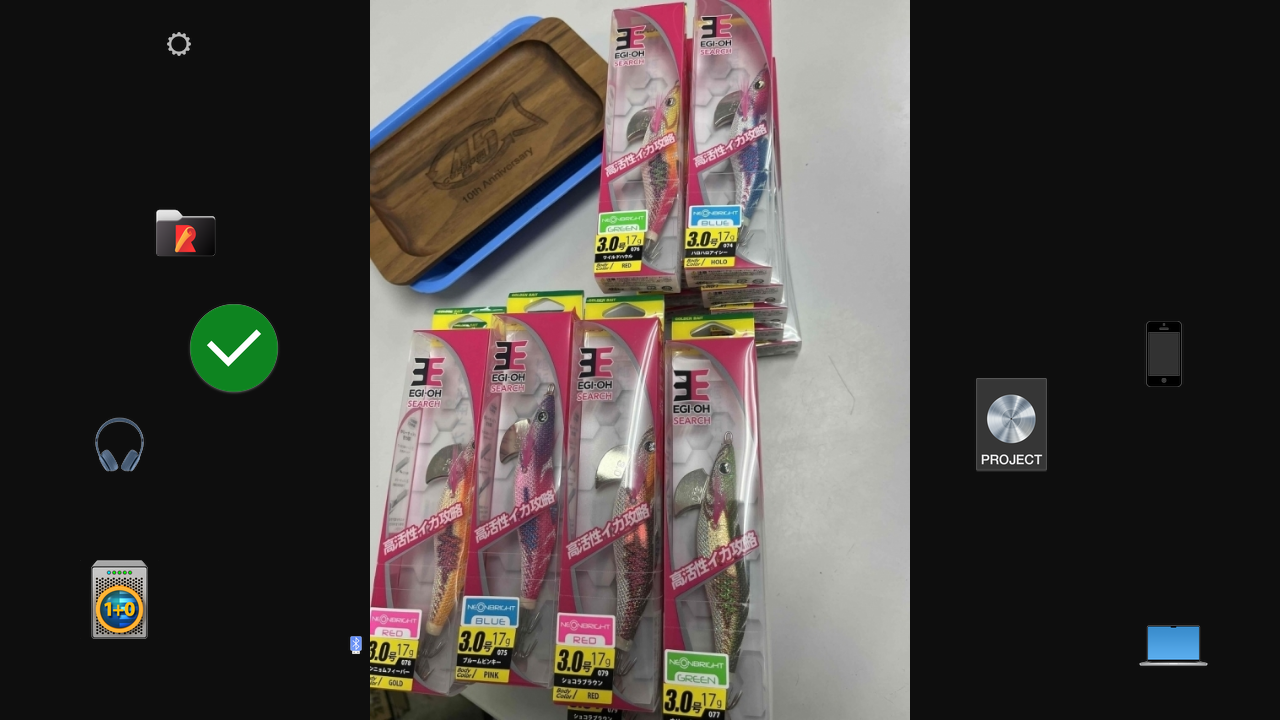 This screenshot has width=1280, height=720. Describe the element at coordinates (234, 348) in the screenshot. I see `dropbox sync completed successfully` at that location.